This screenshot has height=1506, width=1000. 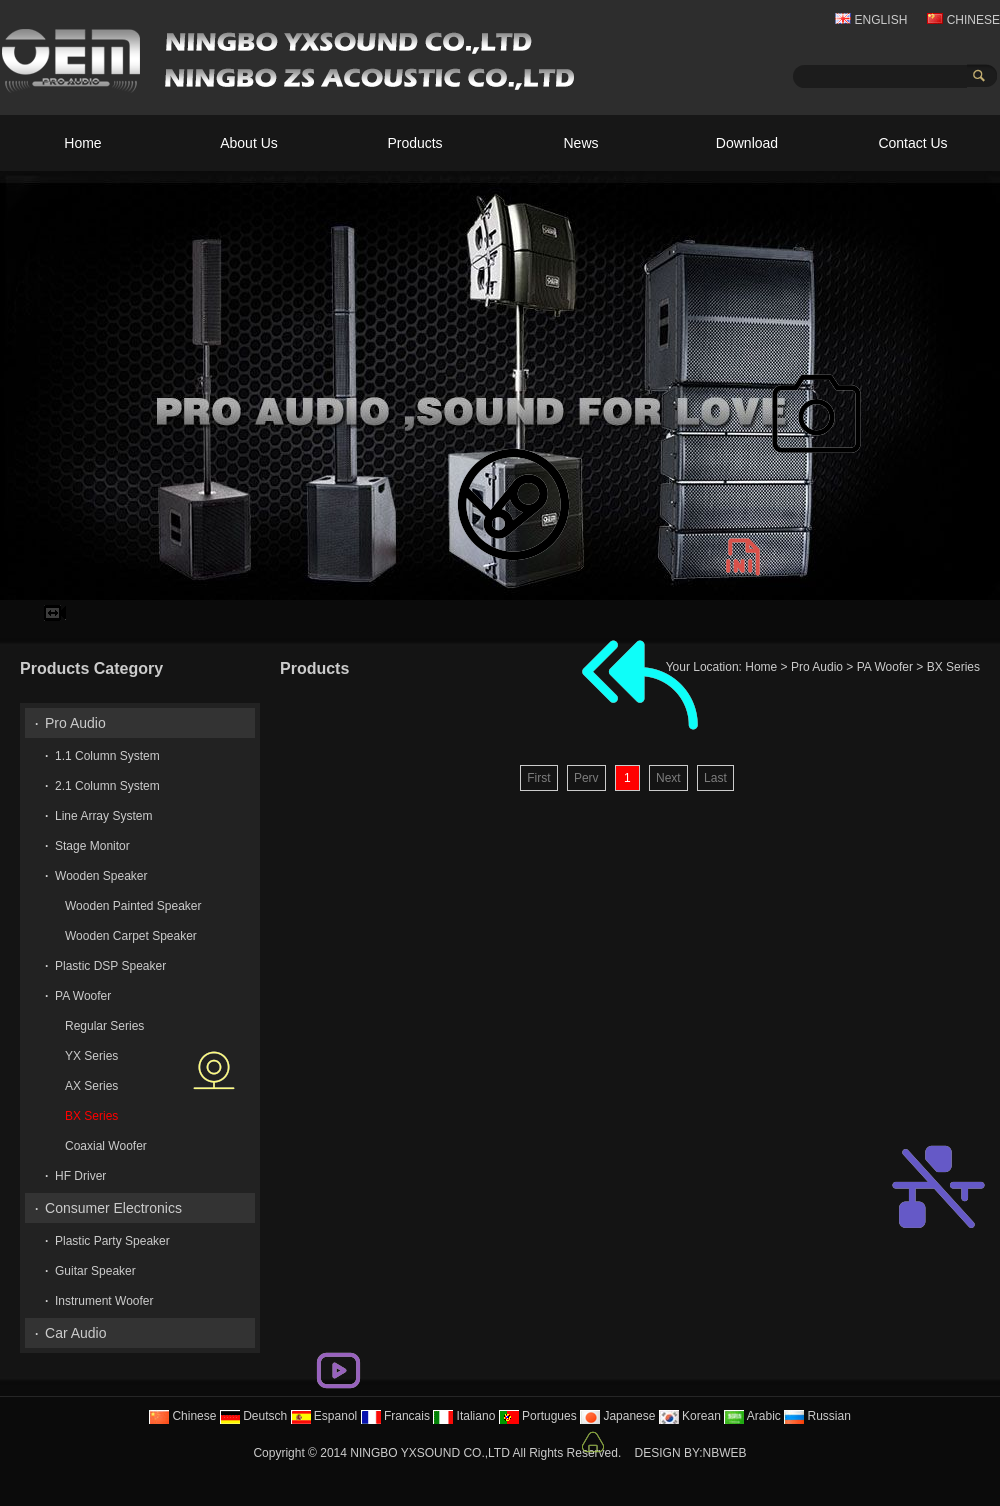 What do you see at coordinates (816, 415) in the screenshot?
I see `take a photo` at bounding box center [816, 415].